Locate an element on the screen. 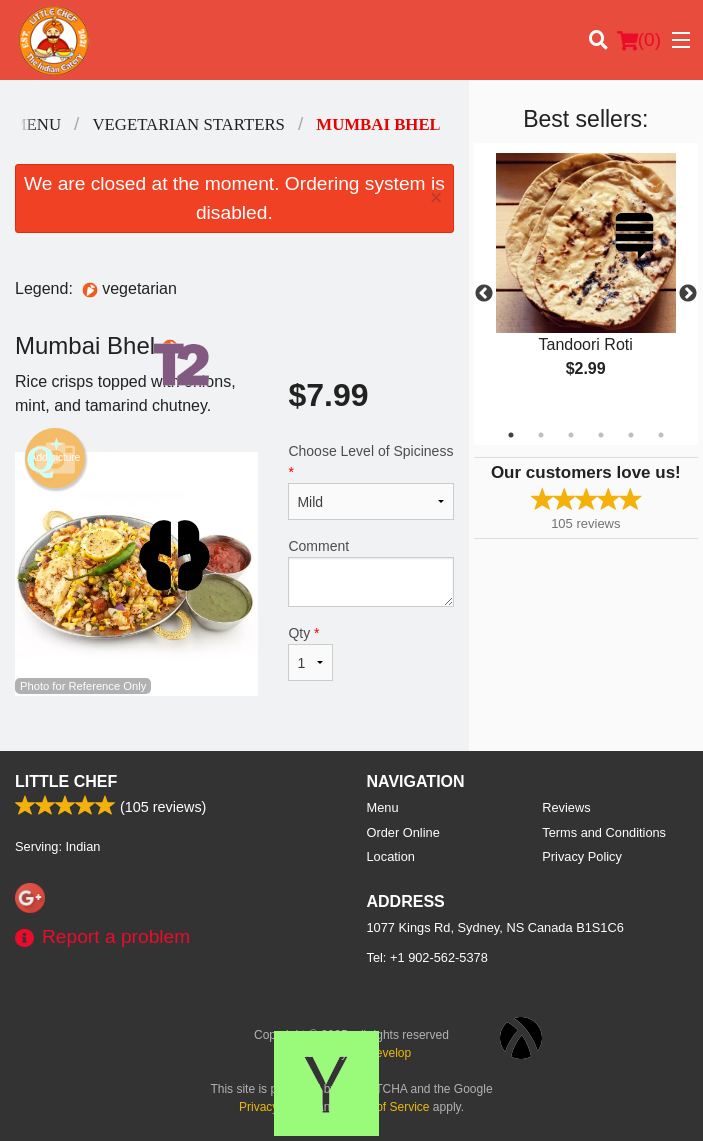 Image resolution: width=703 pixels, height=1141 pixels. visit take-two interactive software website is located at coordinates (181, 364).